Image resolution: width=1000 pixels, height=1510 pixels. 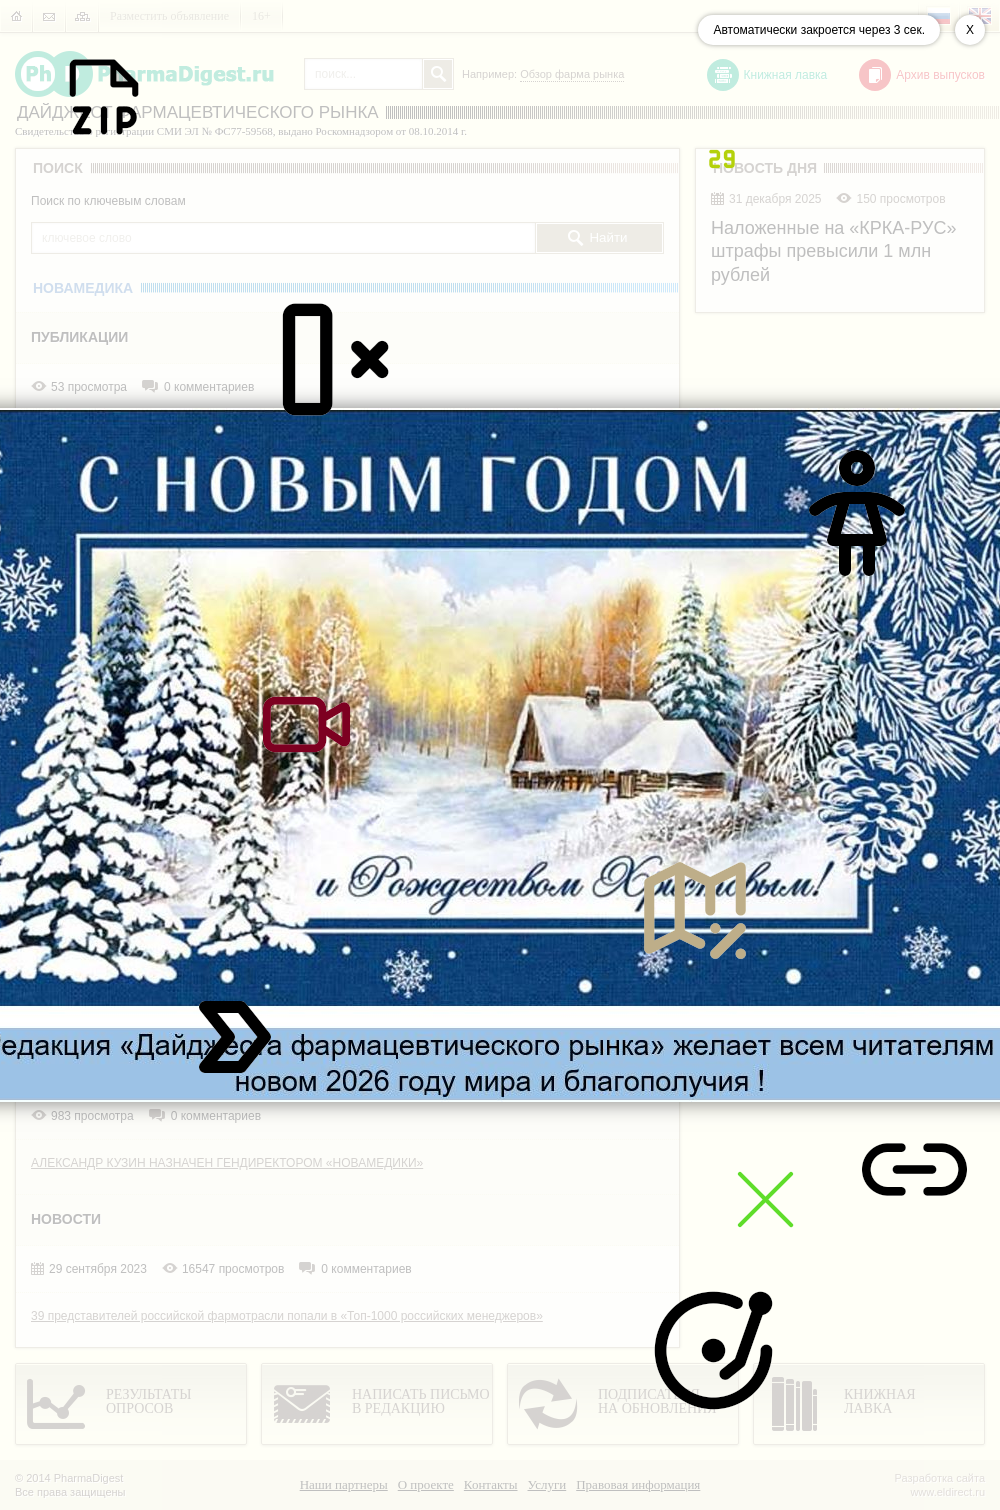 I want to click on indicates women's restroom, so click(x=857, y=516).